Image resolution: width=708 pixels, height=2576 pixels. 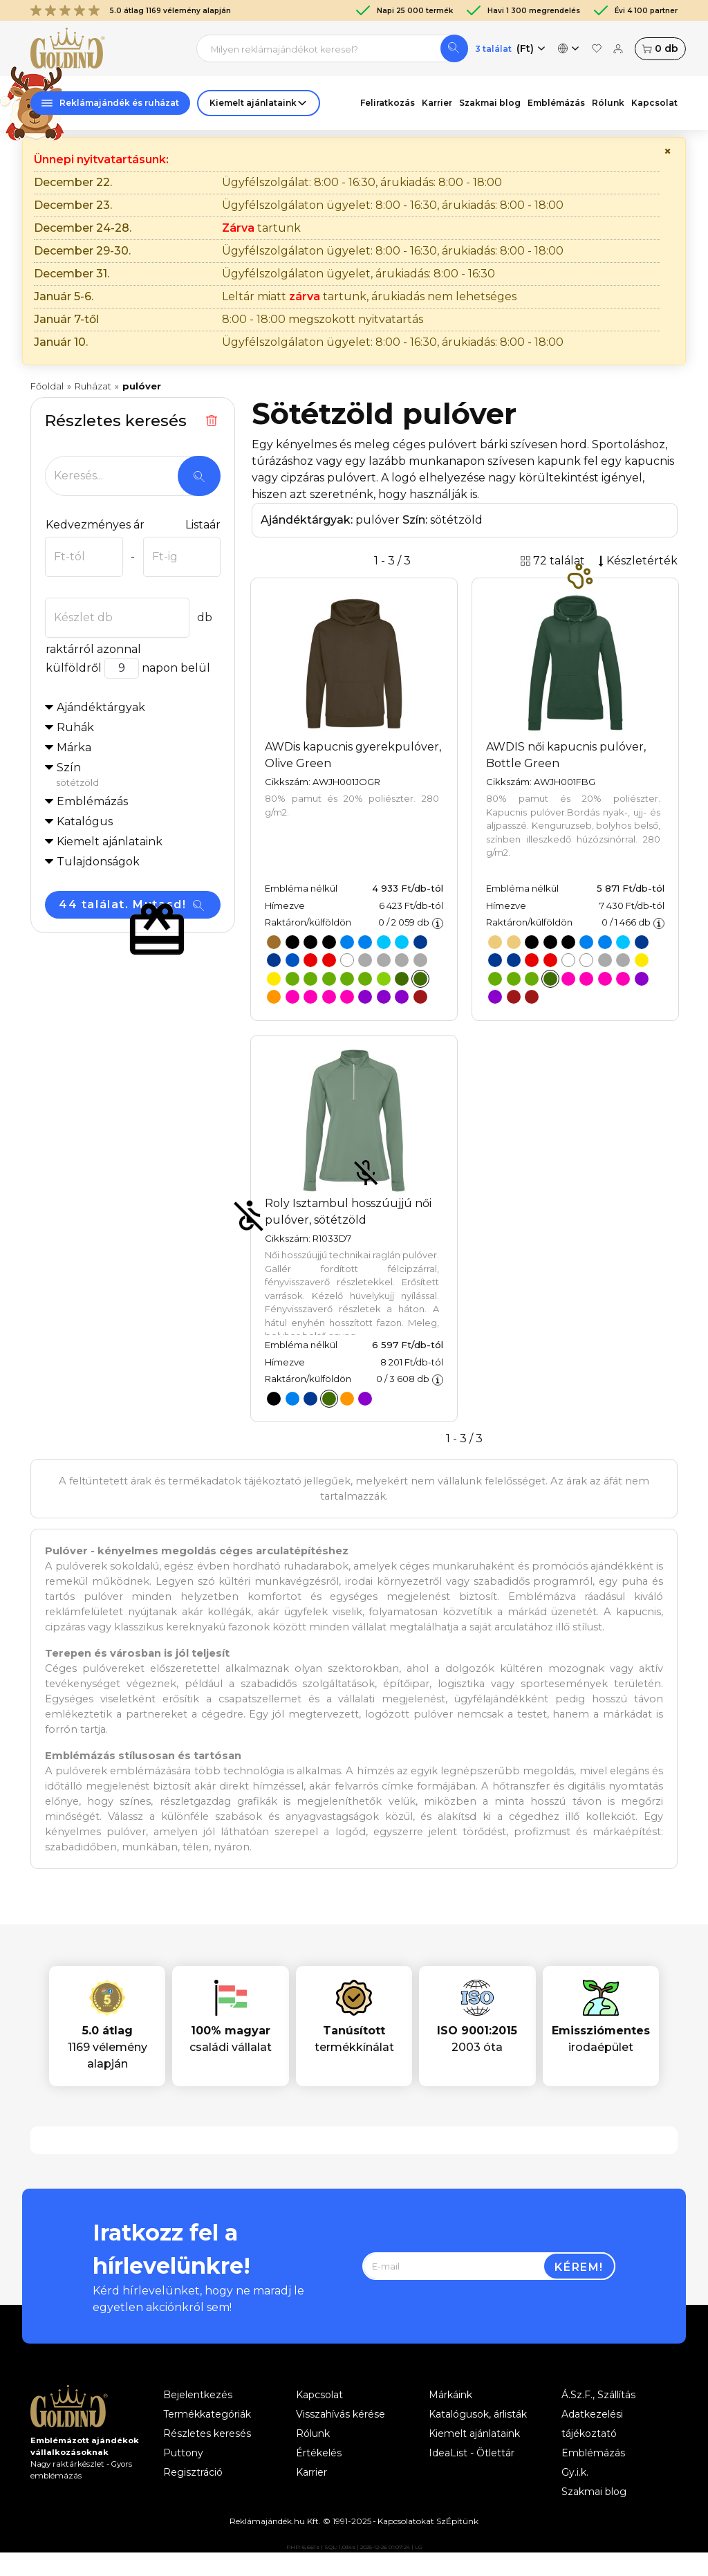 What do you see at coordinates (250, 1215) in the screenshot?
I see `indicates location is not wheelchair accessible` at bounding box center [250, 1215].